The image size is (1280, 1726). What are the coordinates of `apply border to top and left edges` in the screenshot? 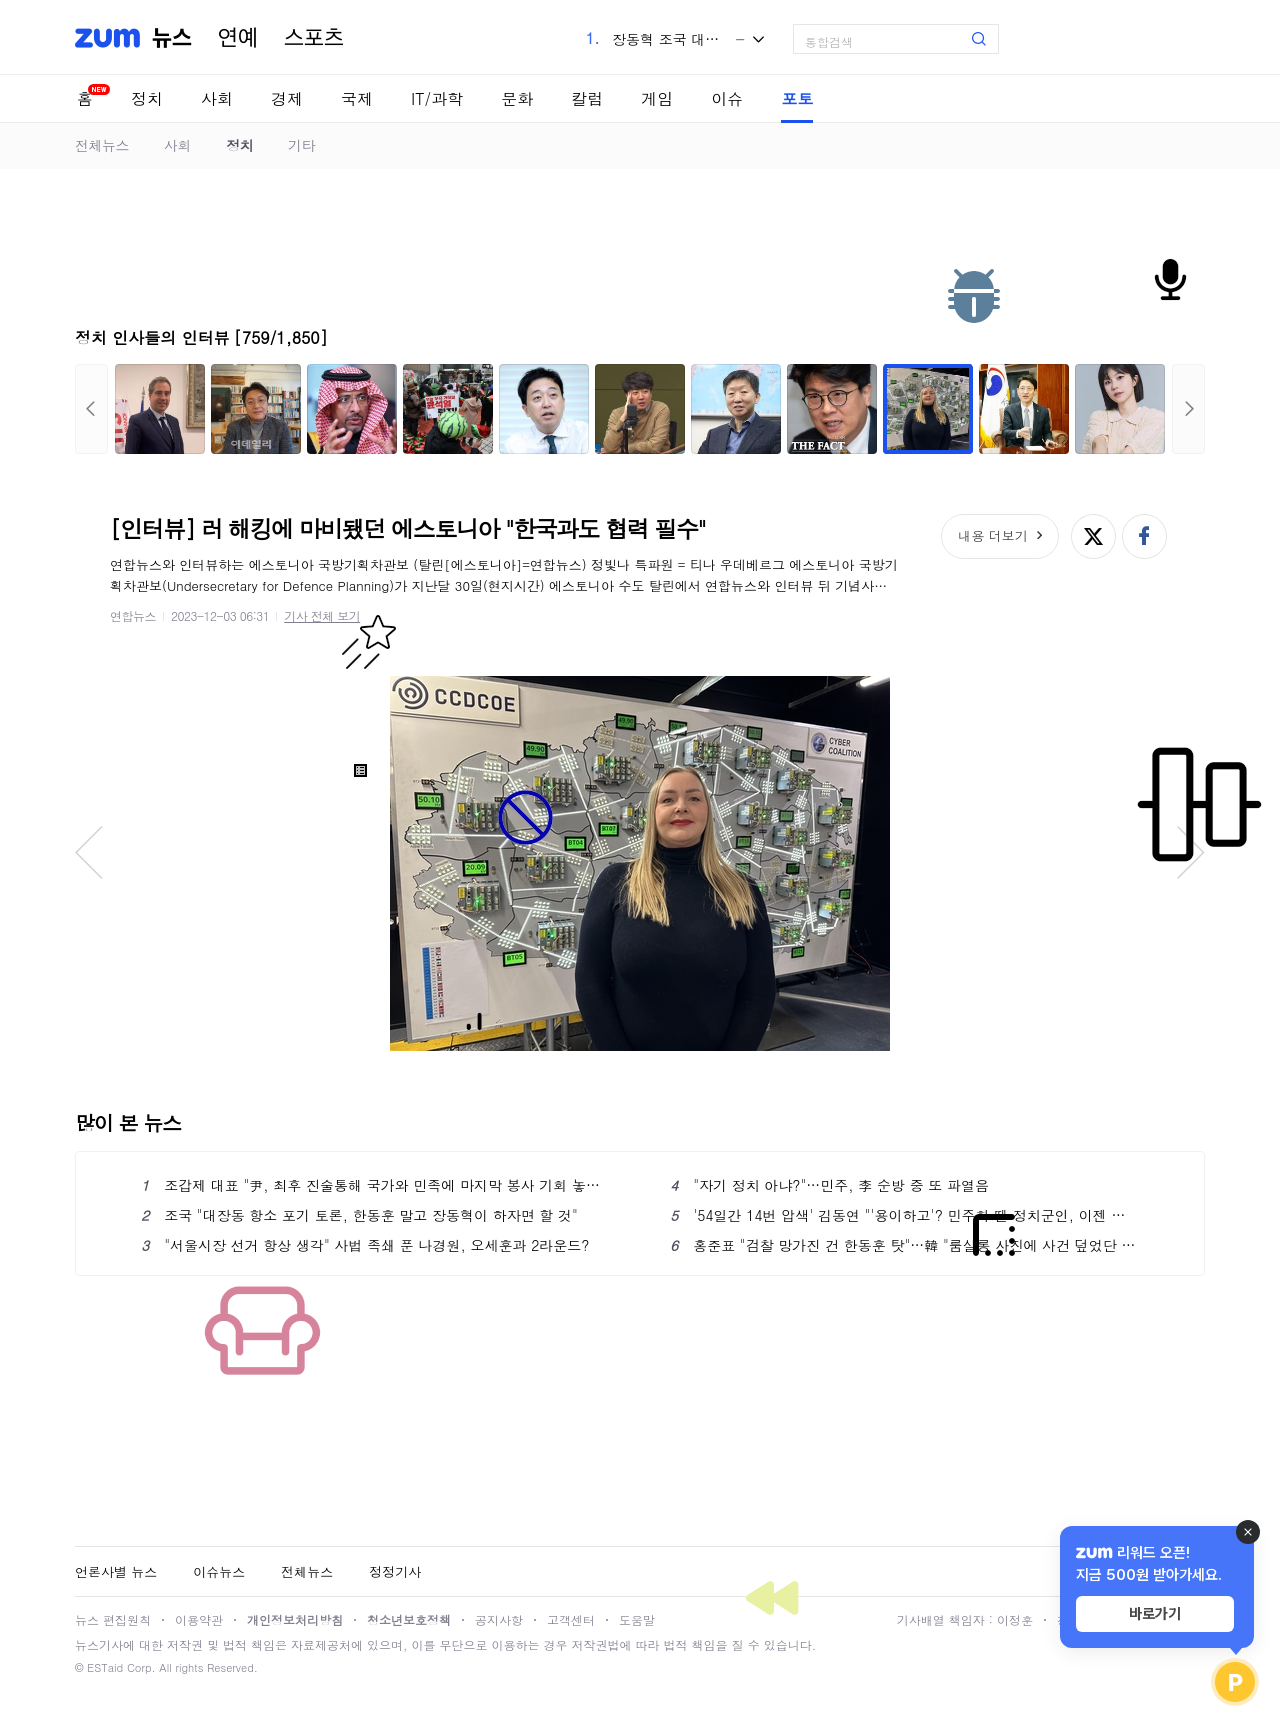 It's located at (994, 1235).